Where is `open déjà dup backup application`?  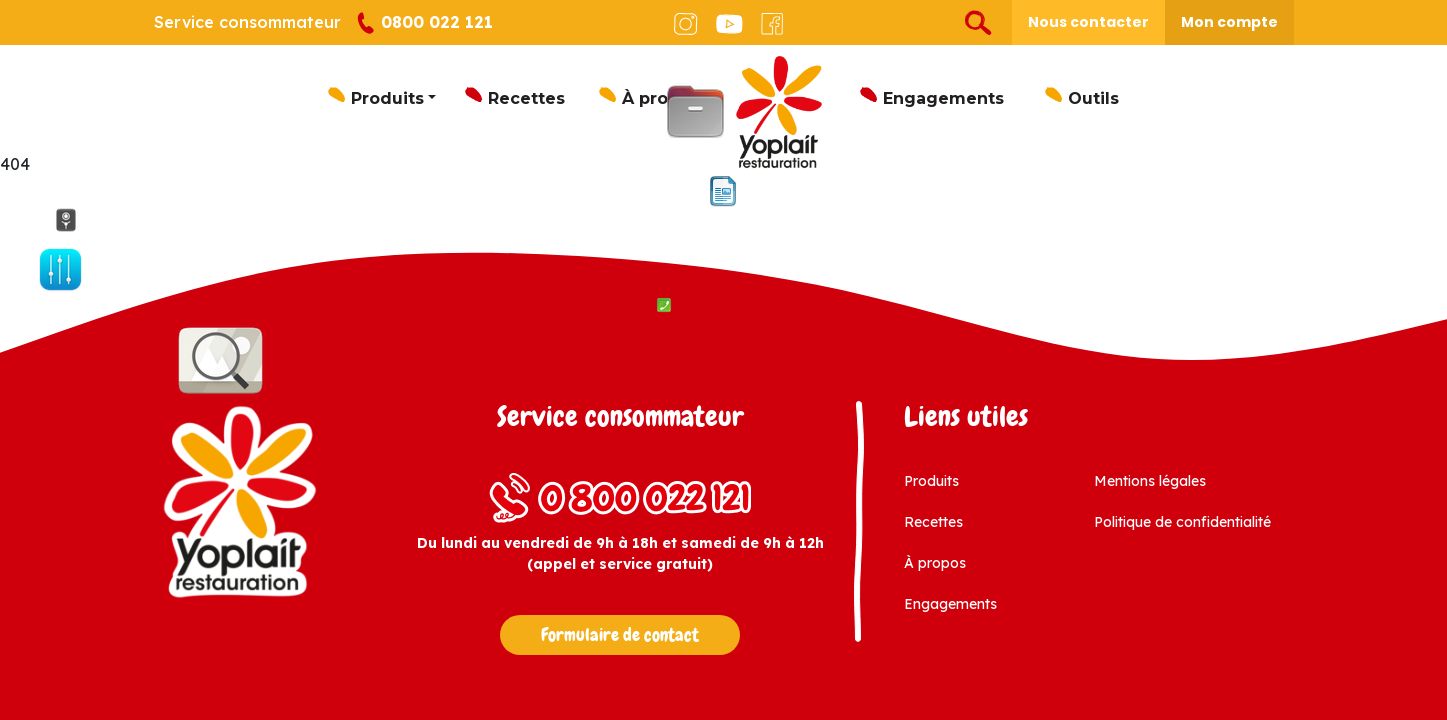 open déjà dup backup application is located at coordinates (66, 220).